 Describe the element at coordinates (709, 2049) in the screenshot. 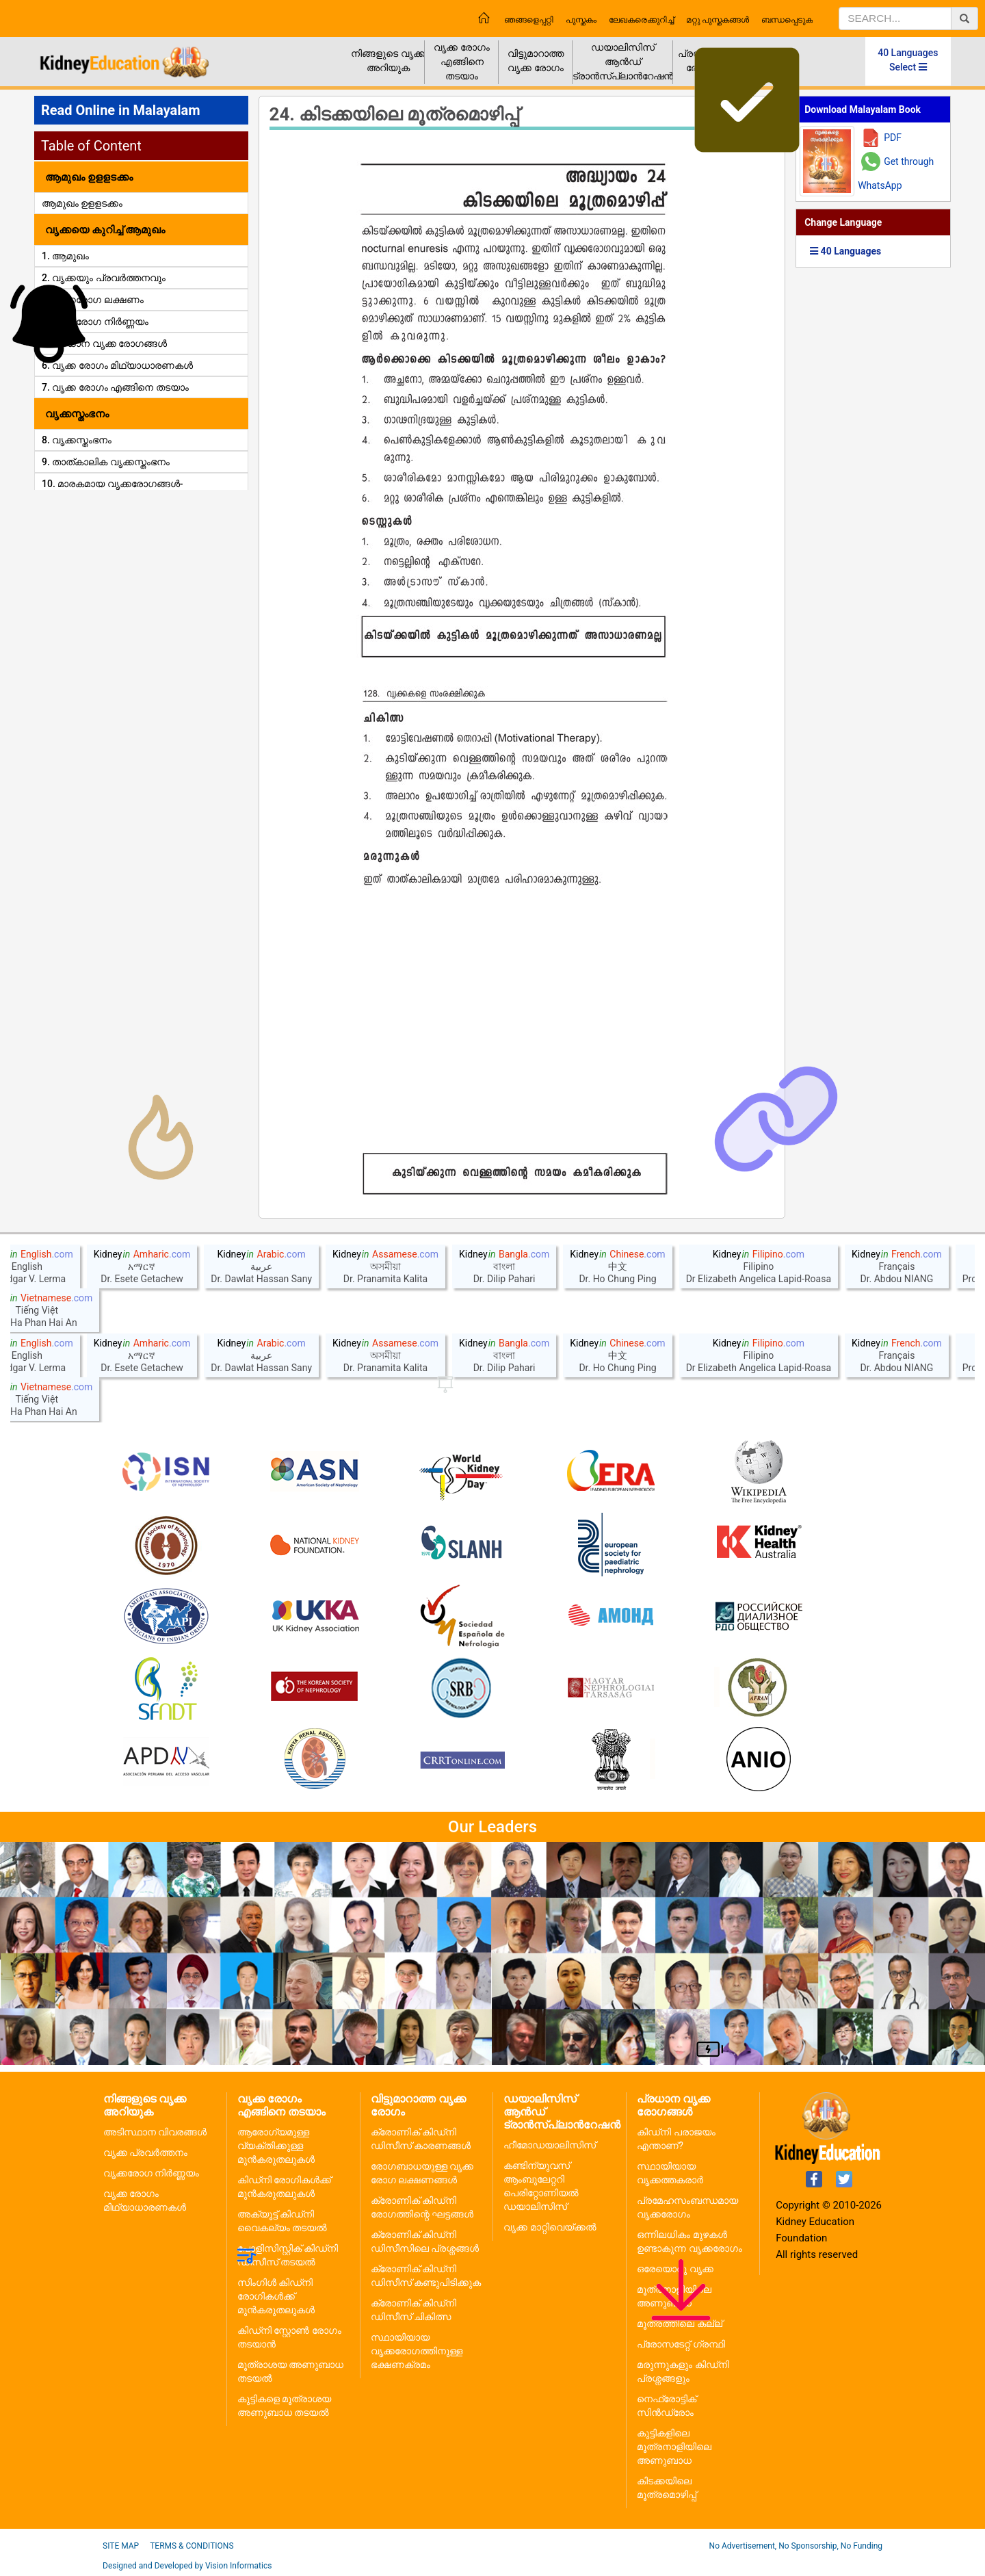

I see `indicates device is currently charging` at that location.